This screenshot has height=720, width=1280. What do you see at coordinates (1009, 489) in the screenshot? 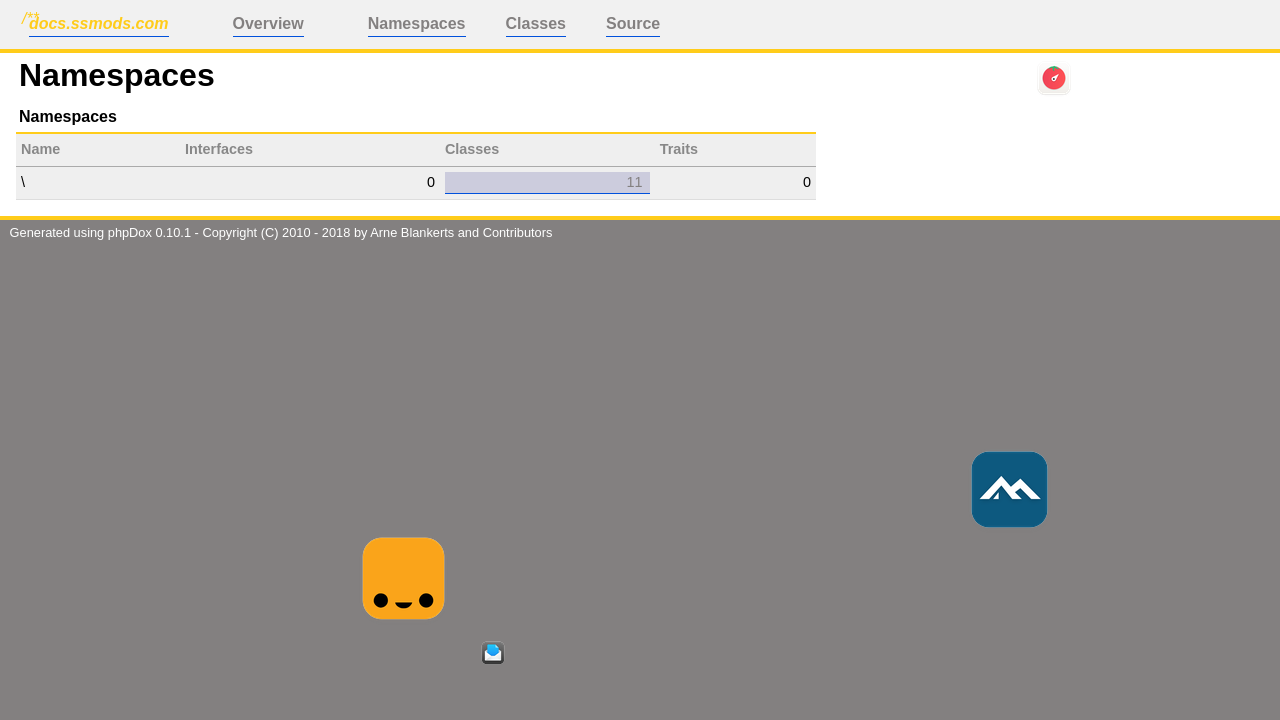
I see `open alpine linux application` at bounding box center [1009, 489].